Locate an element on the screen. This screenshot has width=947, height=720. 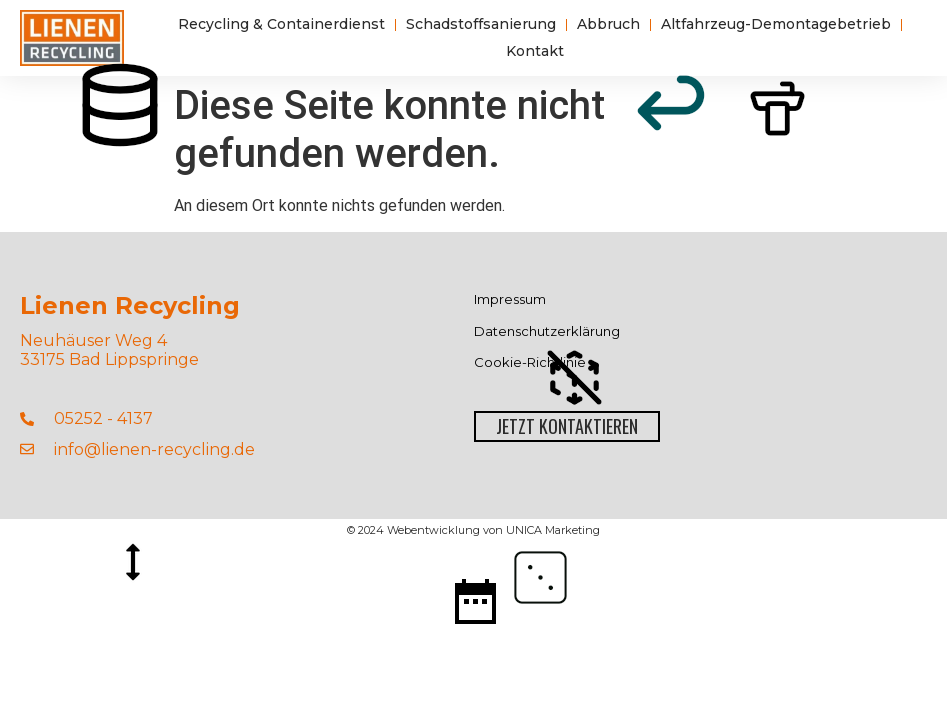
go back to the previous screen is located at coordinates (669, 99).